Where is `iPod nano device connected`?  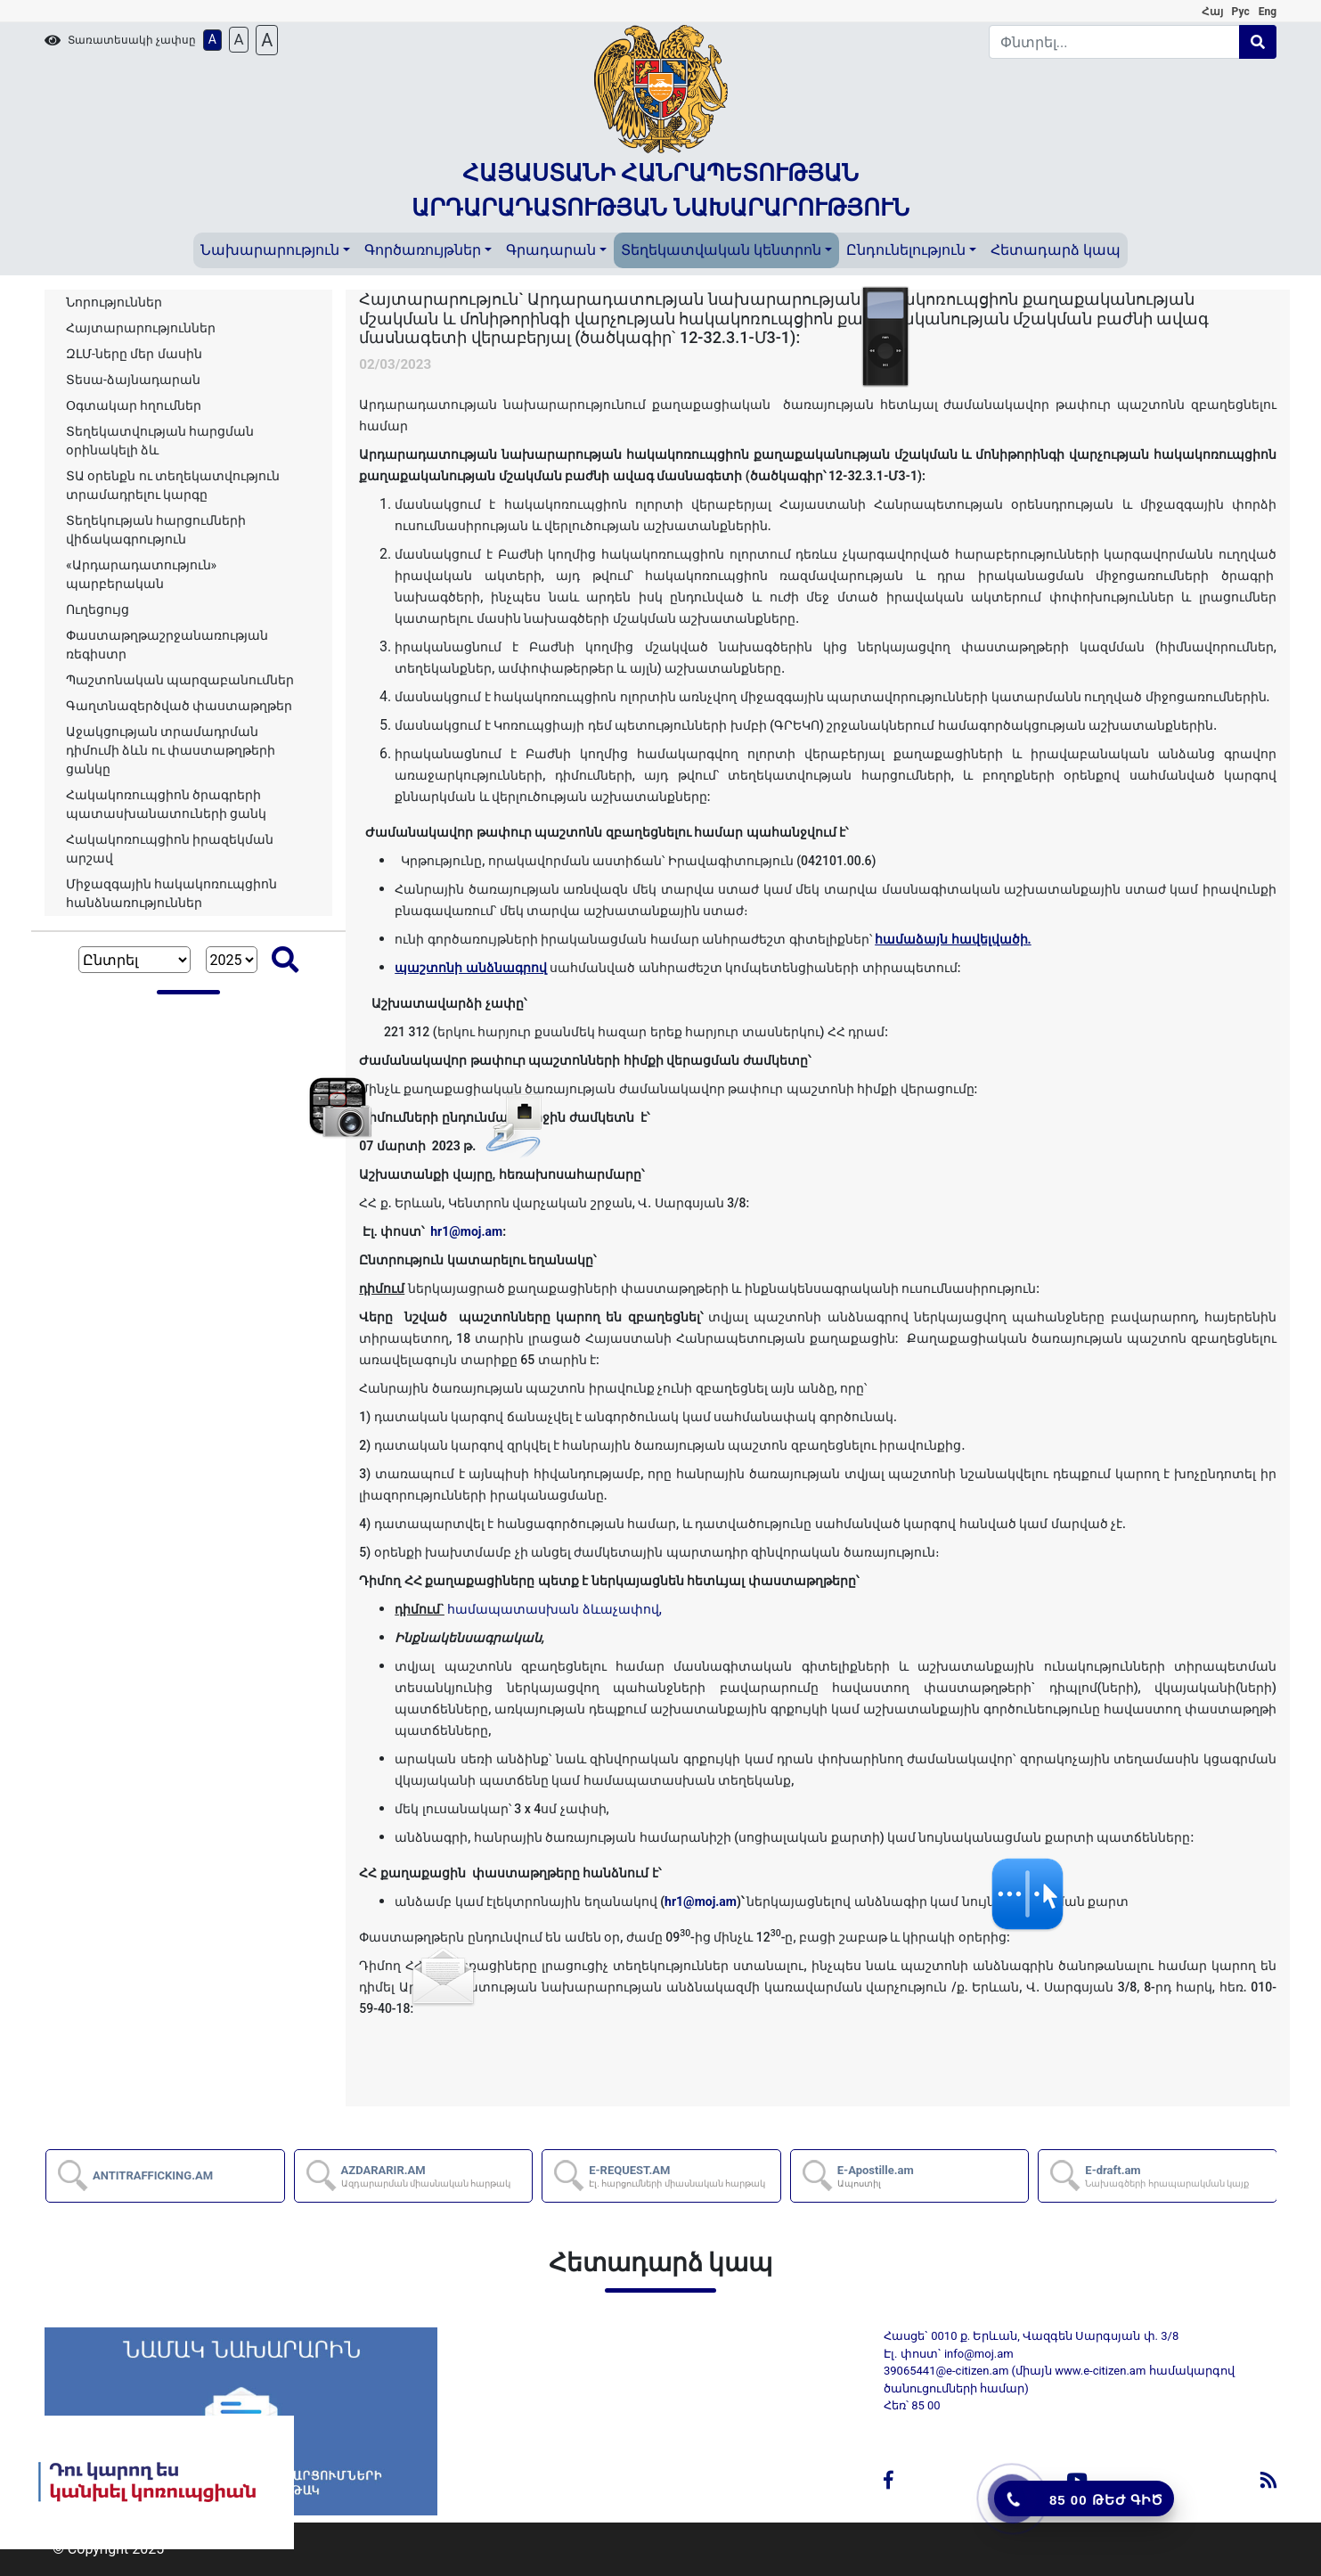
iPod nano device connected is located at coordinates (885, 337).